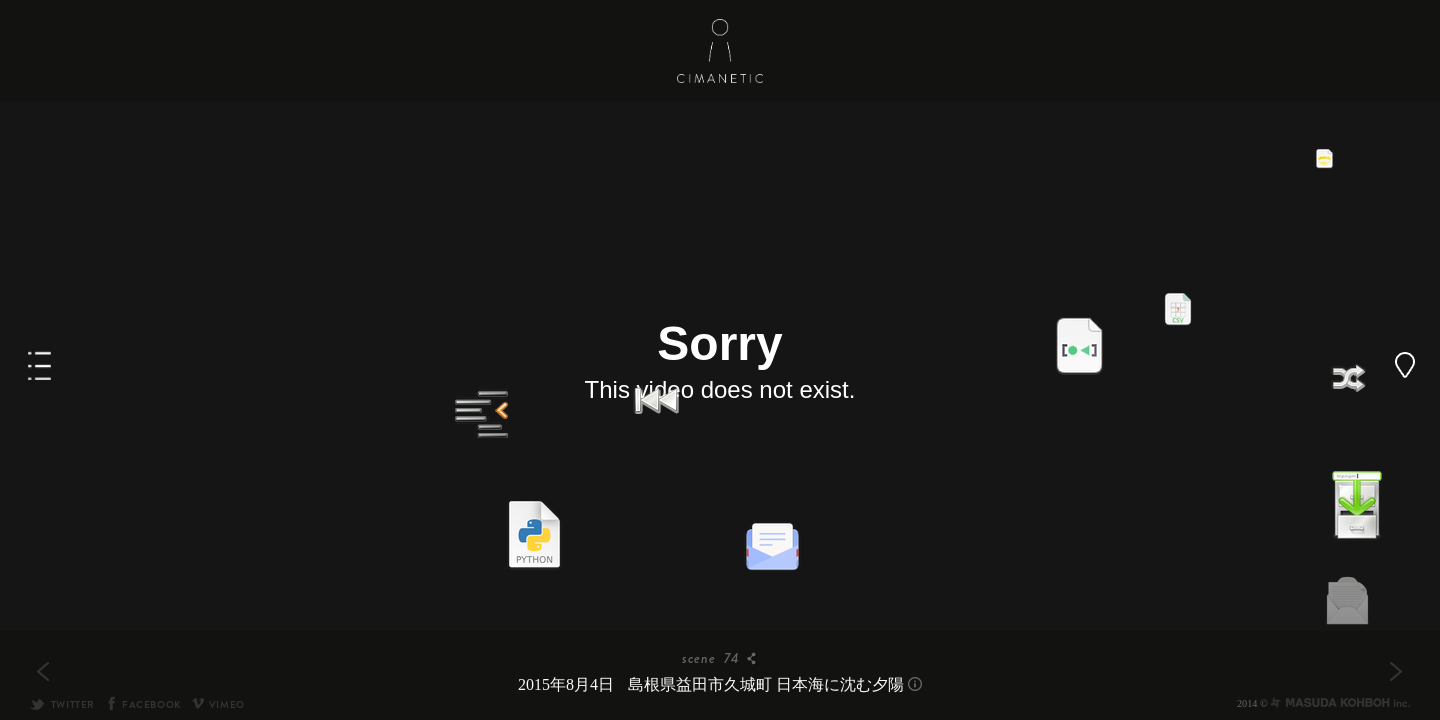 This screenshot has width=1440, height=720. I want to click on open a CSV spreadsheet file, so click(1178, 309).